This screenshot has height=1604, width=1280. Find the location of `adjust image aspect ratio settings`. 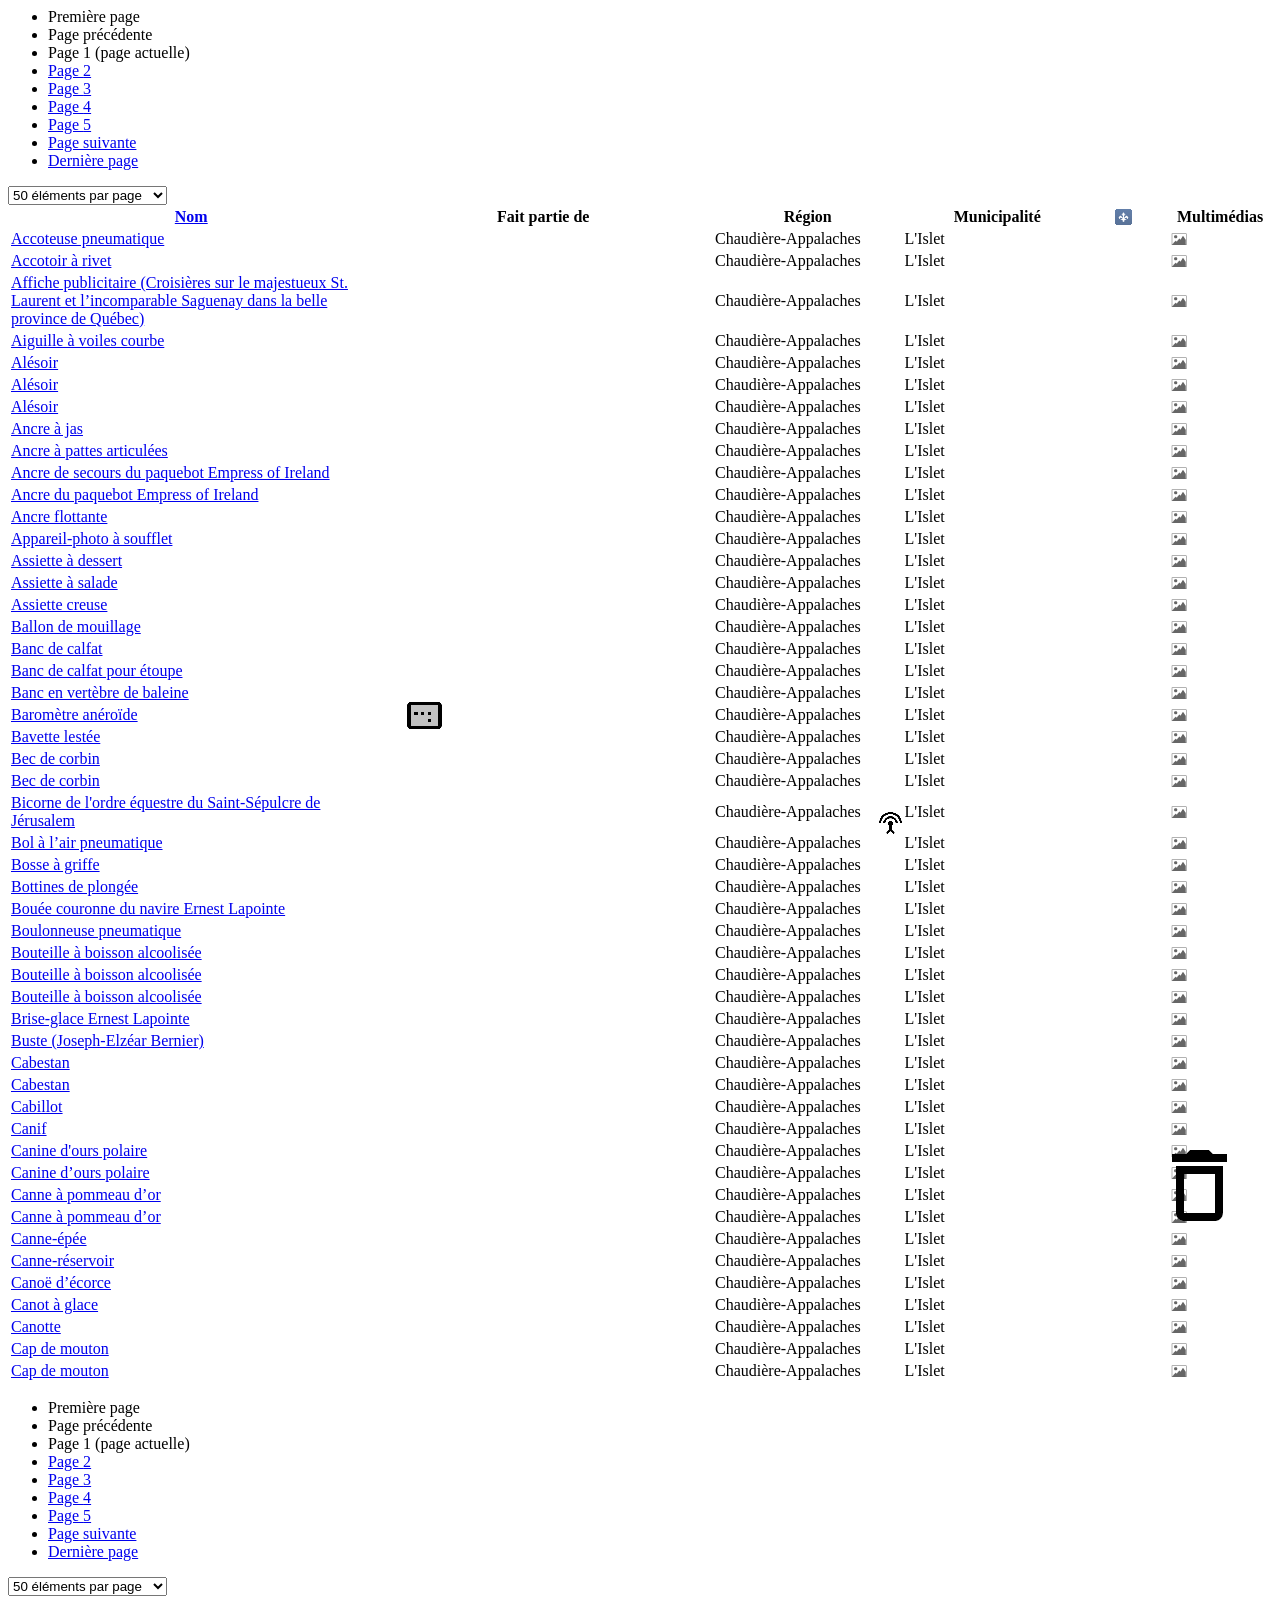

adjust image aspect ratio settings is located at coordinates (424, 715).